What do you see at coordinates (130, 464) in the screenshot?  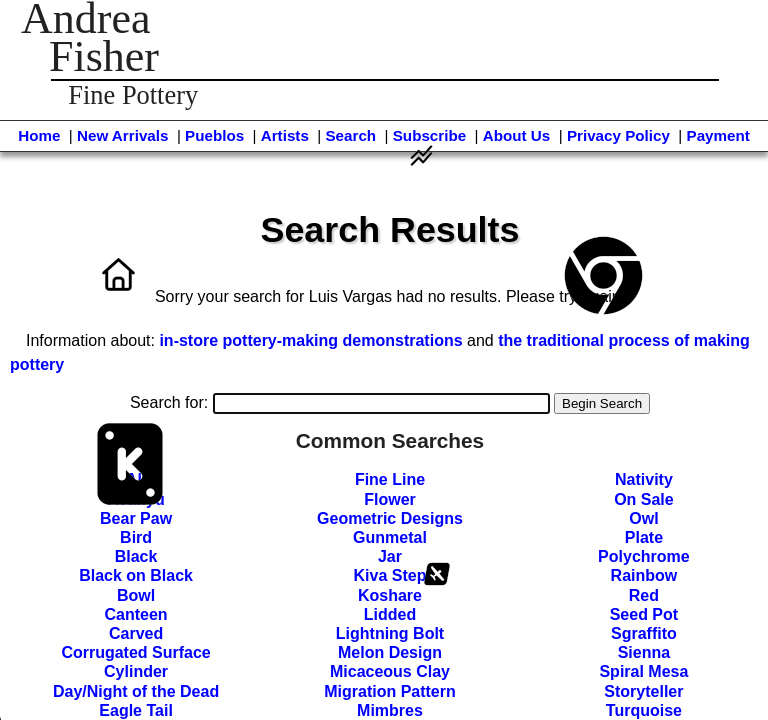 I see `king playing card in a card game app` at bounding box center [130, 464].